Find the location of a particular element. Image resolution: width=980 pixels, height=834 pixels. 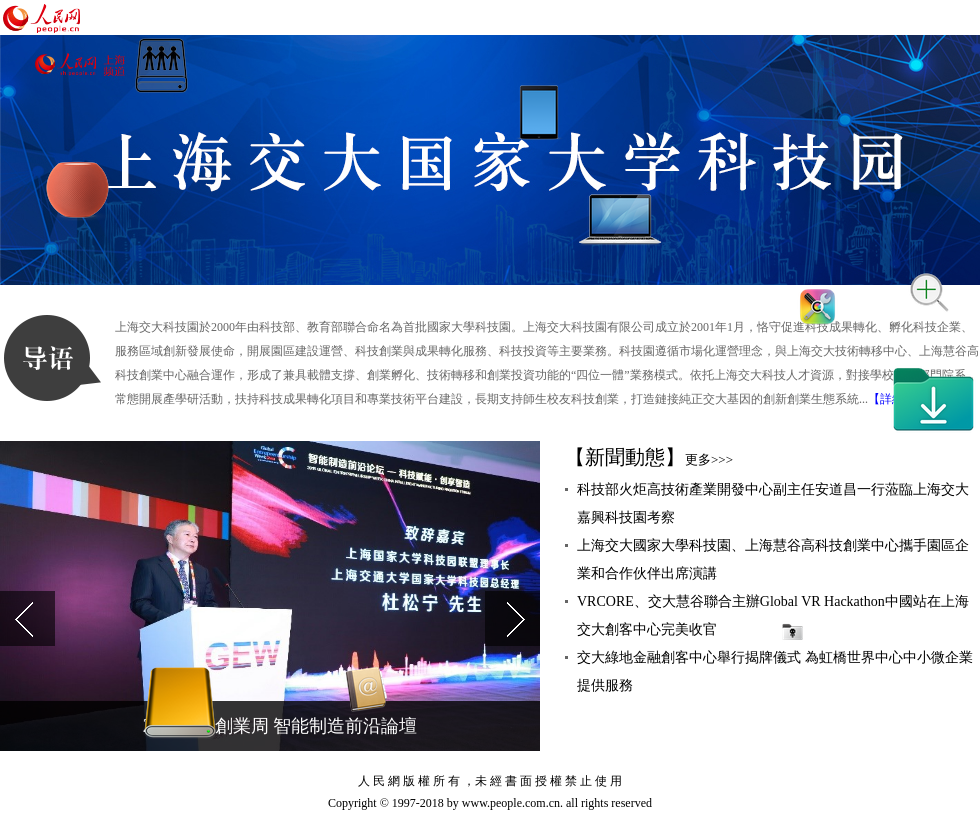

open contacts or address book is located at coordinates (366, 689).